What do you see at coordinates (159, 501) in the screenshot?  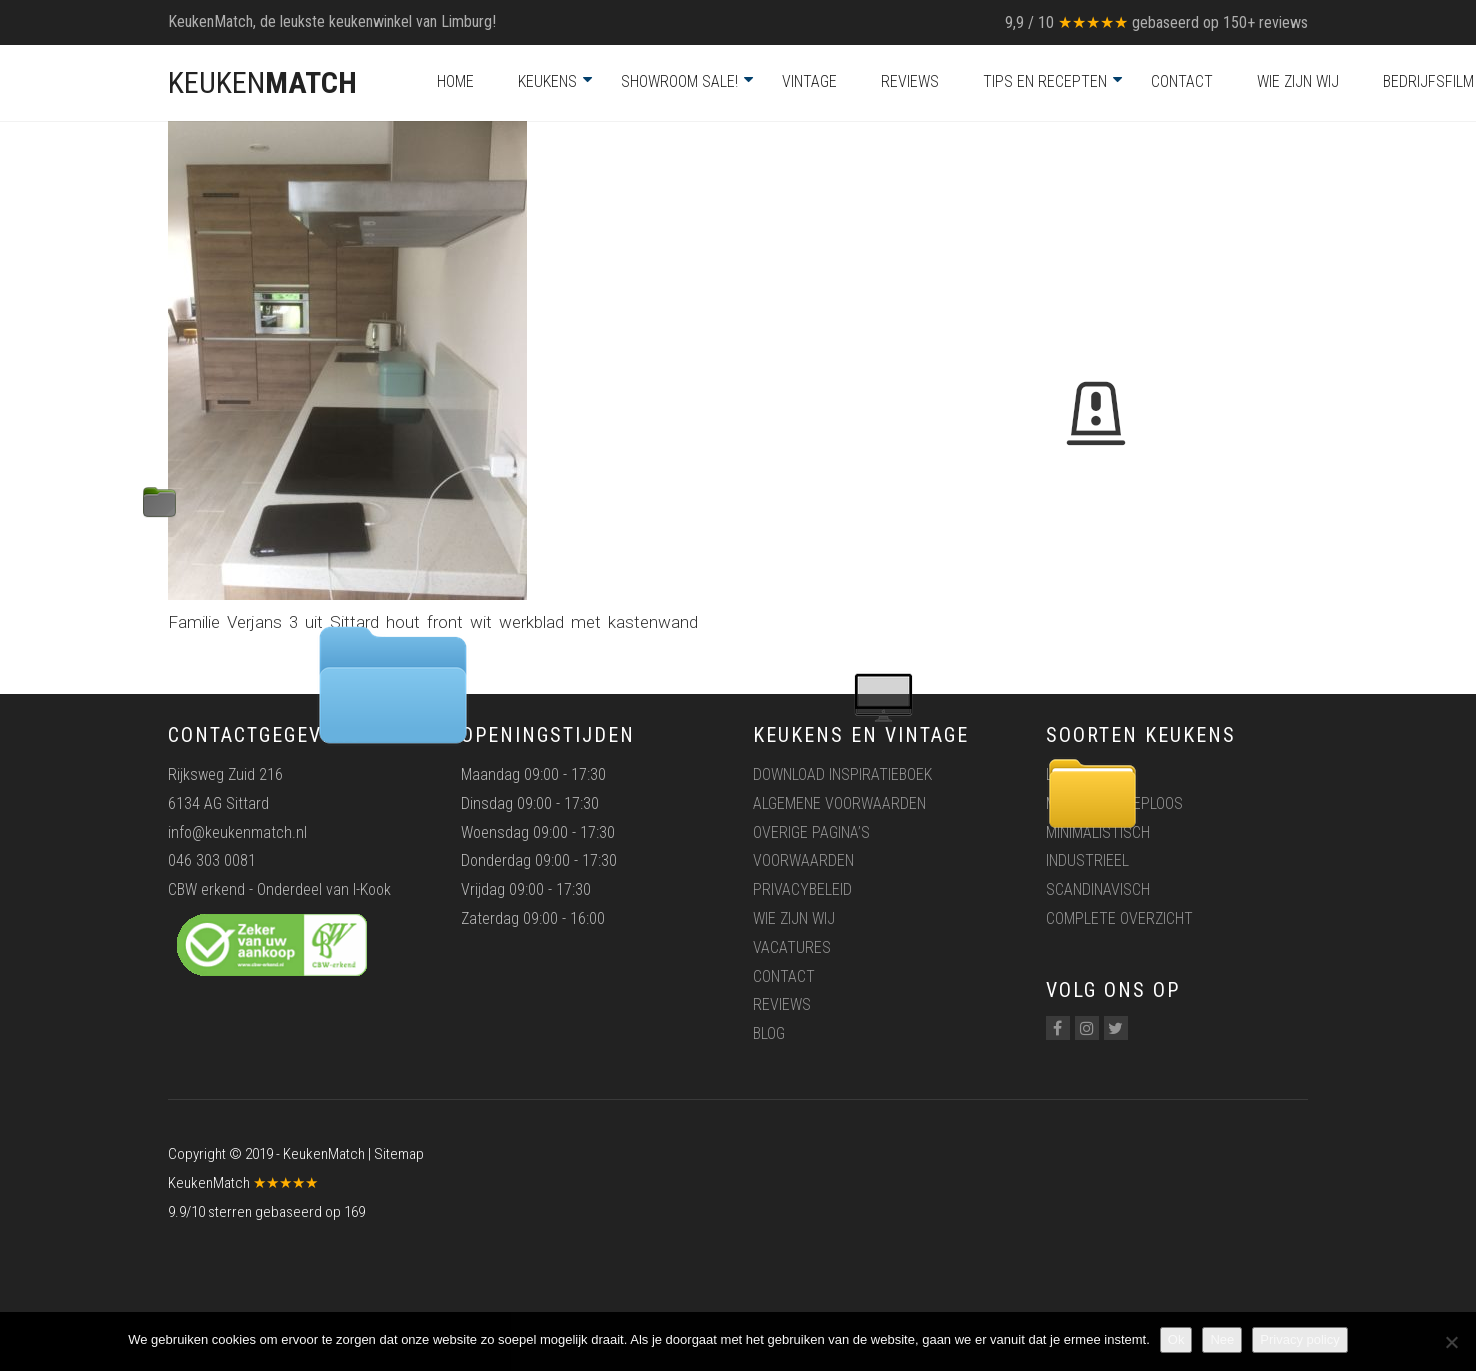 I see `open folder to view contents` at bounding box center [159, 501].